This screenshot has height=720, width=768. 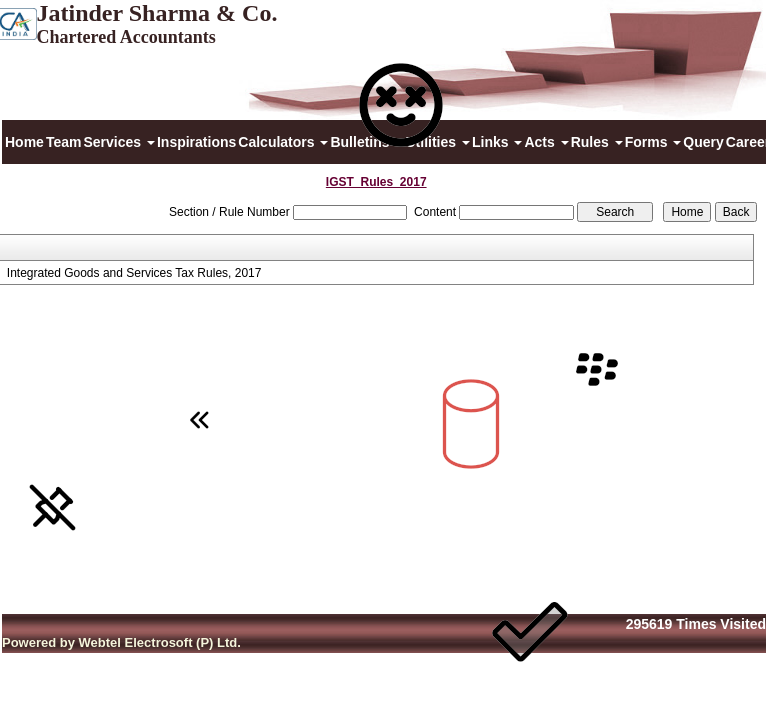 I want to click on unpin this item, so click(x=52, y=507).